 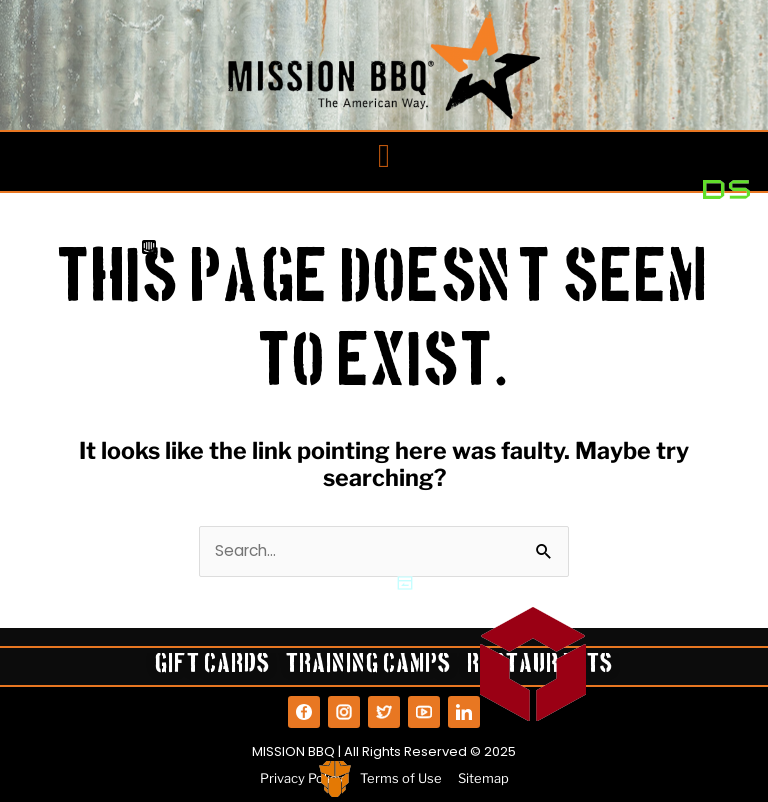 I want to click on visit builtbybit marketplace, so click(x=533, y=664).